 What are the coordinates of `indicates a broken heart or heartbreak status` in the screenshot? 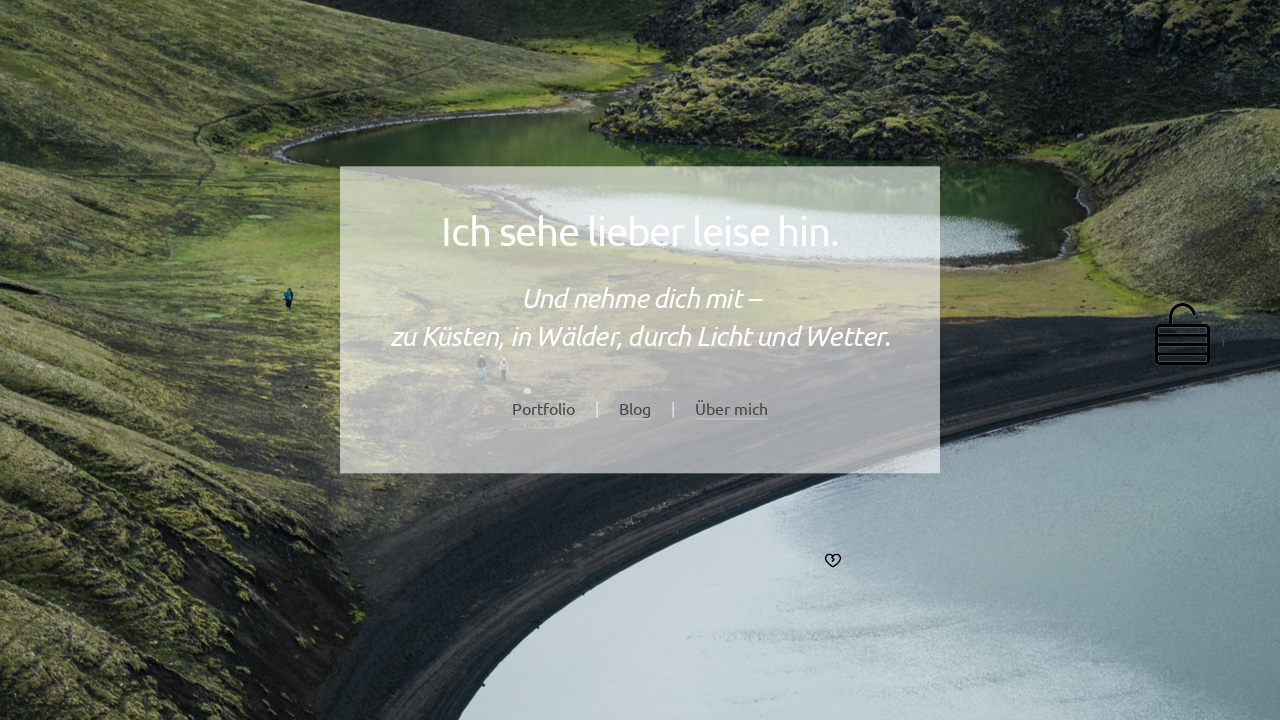 It's located at (833, 560).